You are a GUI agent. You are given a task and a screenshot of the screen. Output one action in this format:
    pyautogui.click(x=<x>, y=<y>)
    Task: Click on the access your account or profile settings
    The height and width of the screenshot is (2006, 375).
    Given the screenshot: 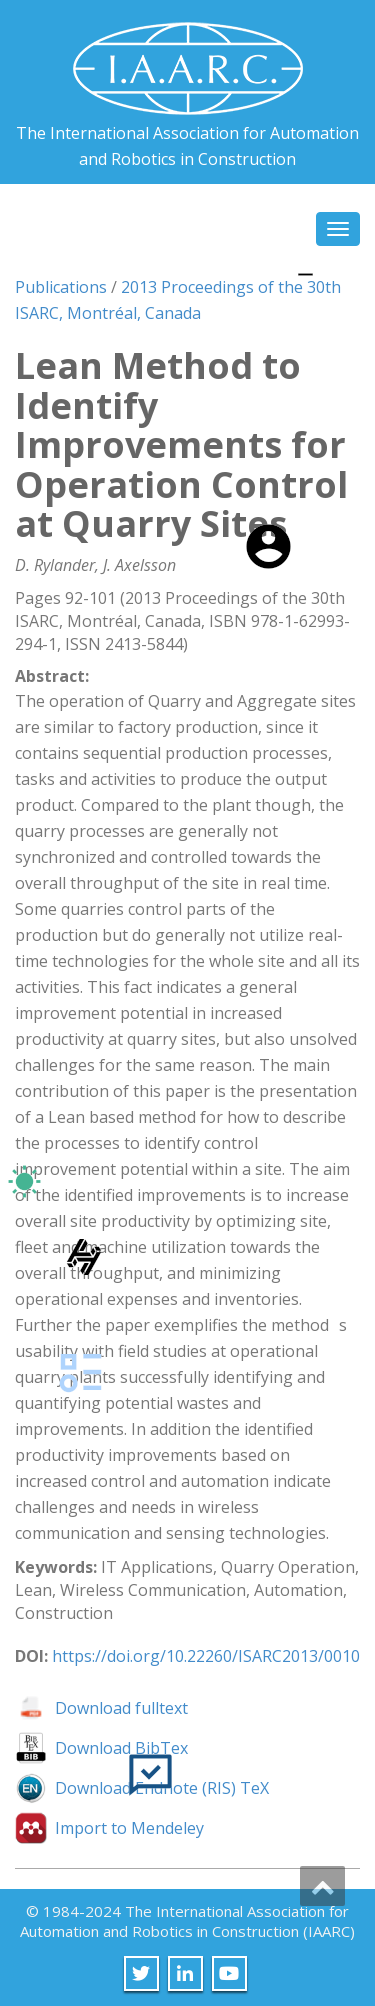 What is the action you would take?
    pyautogui.click(x=268, y=546)
    